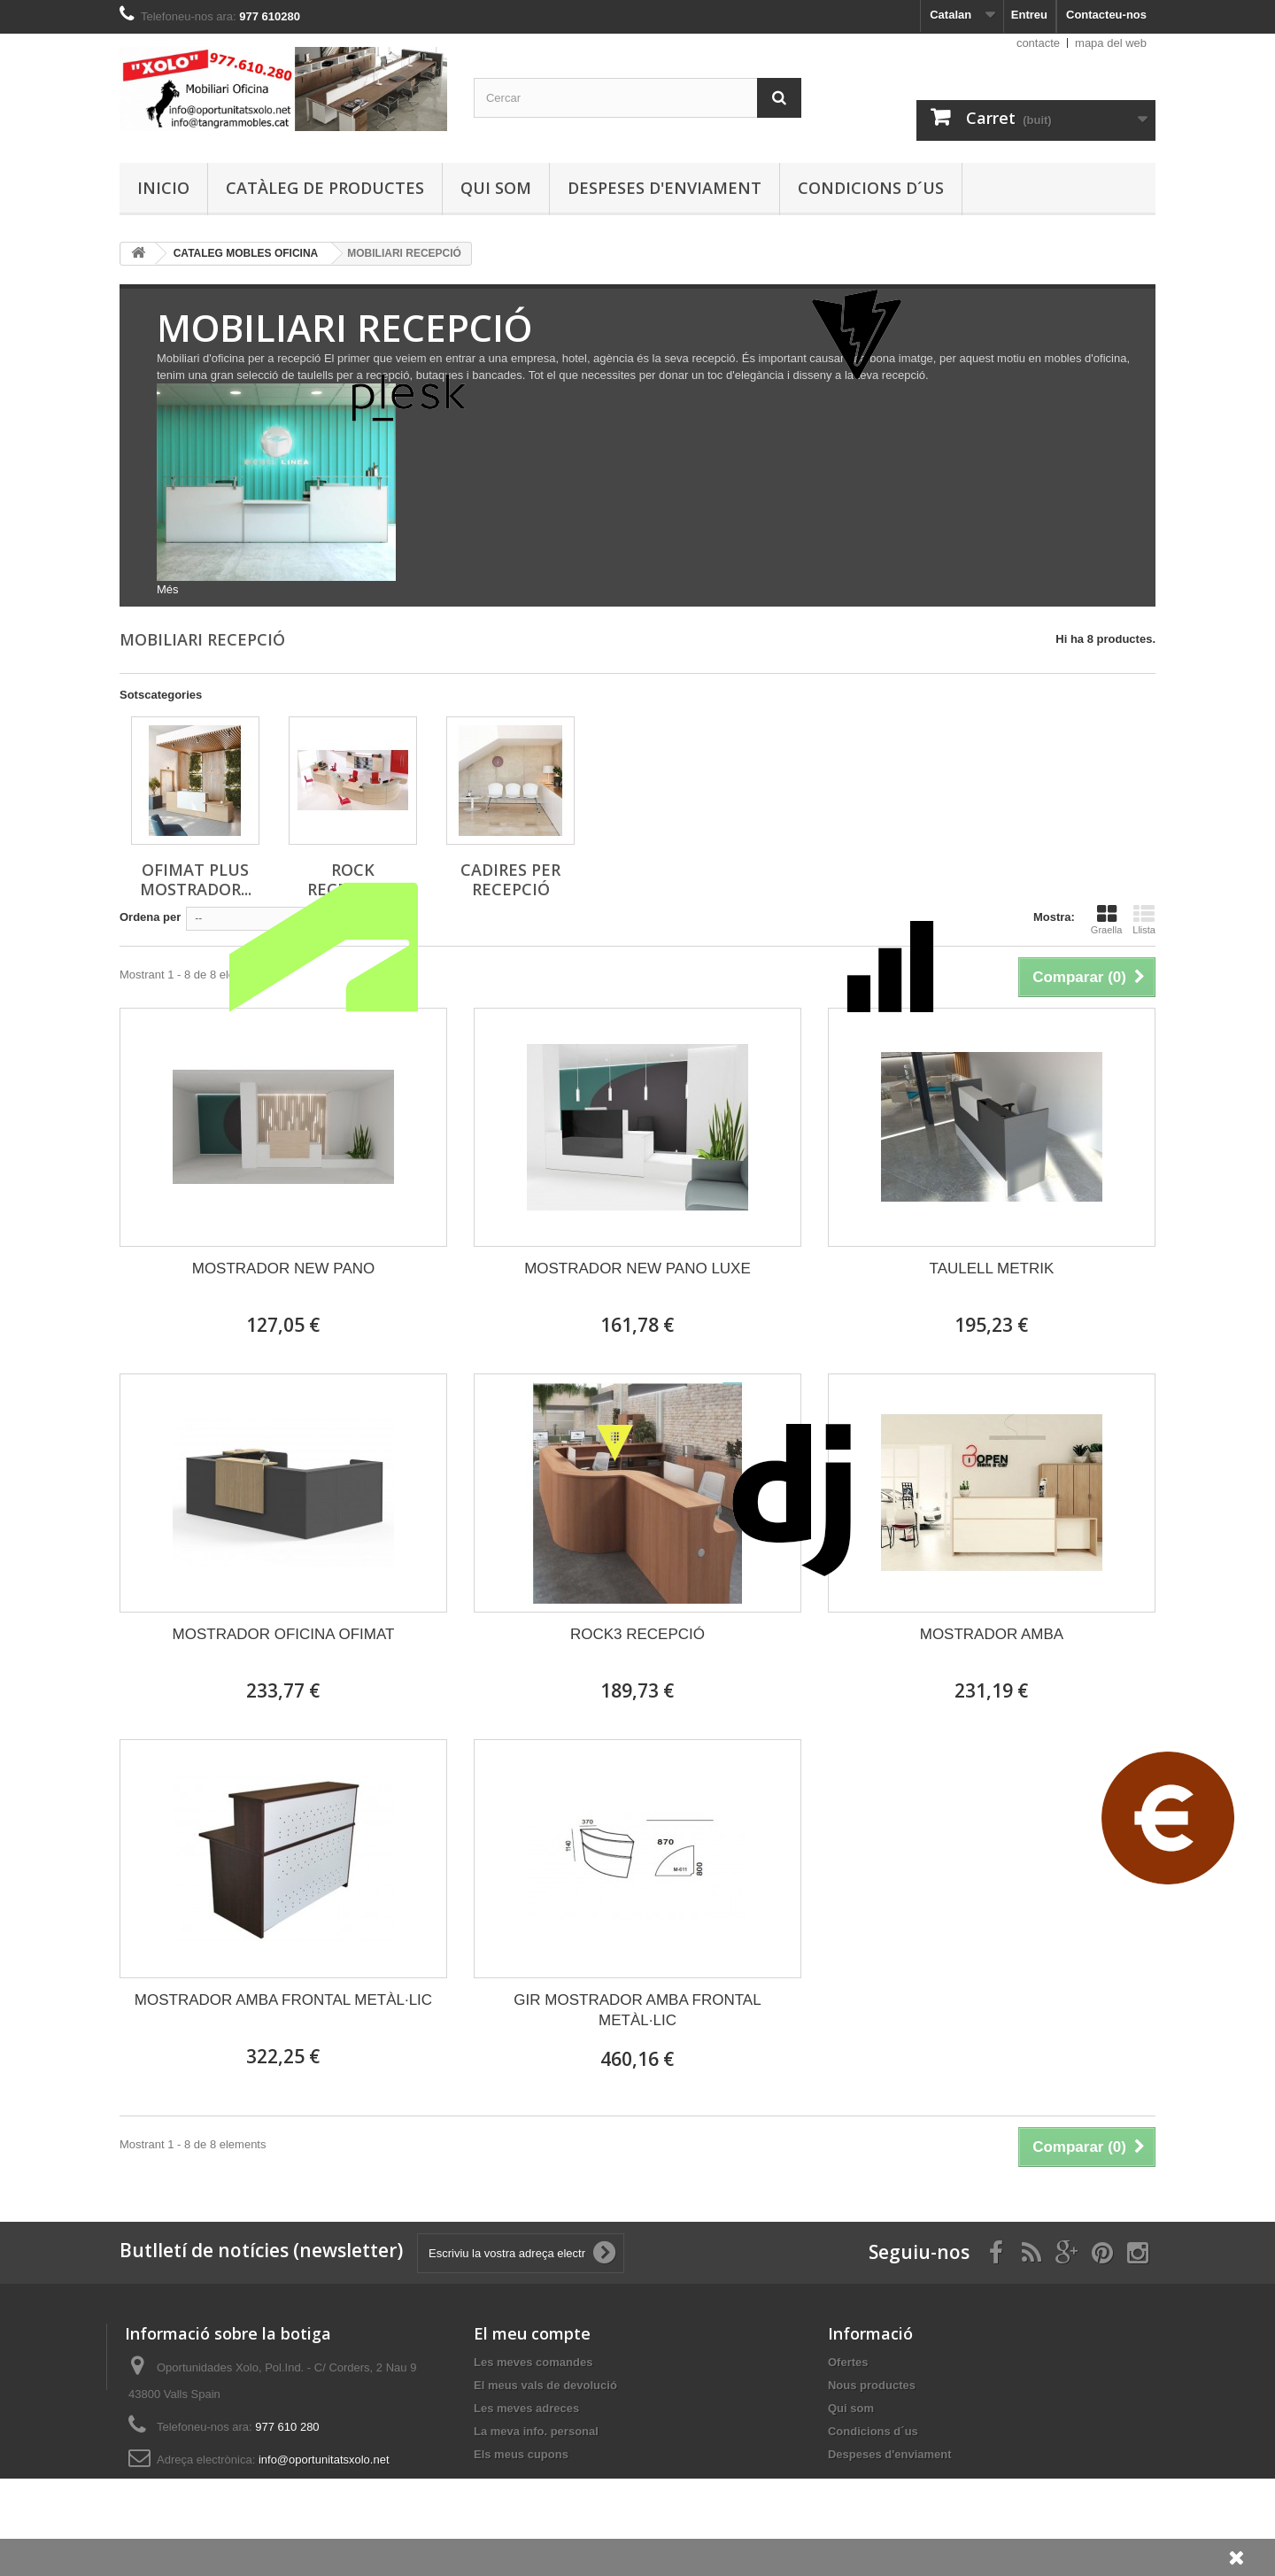  What do you see at coordinates (323, 947) in the screenshot?
I see `autodesk logo` at bounding box center [323, 947].